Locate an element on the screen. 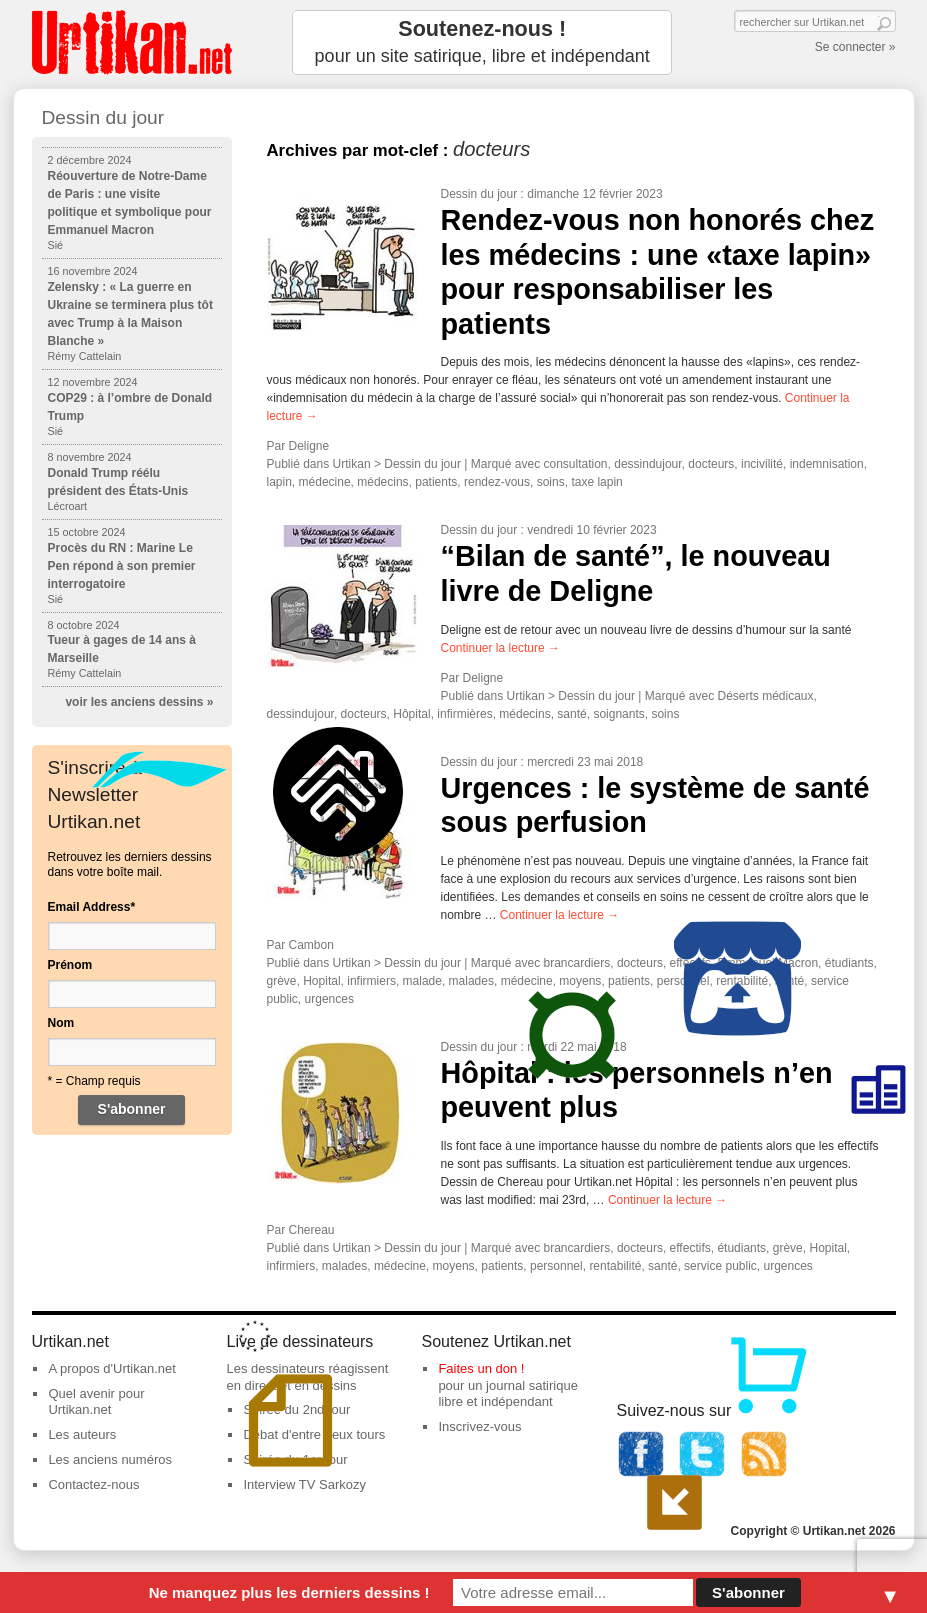  navigate to previous or lower-level content is located at coordinates (674, 1502).